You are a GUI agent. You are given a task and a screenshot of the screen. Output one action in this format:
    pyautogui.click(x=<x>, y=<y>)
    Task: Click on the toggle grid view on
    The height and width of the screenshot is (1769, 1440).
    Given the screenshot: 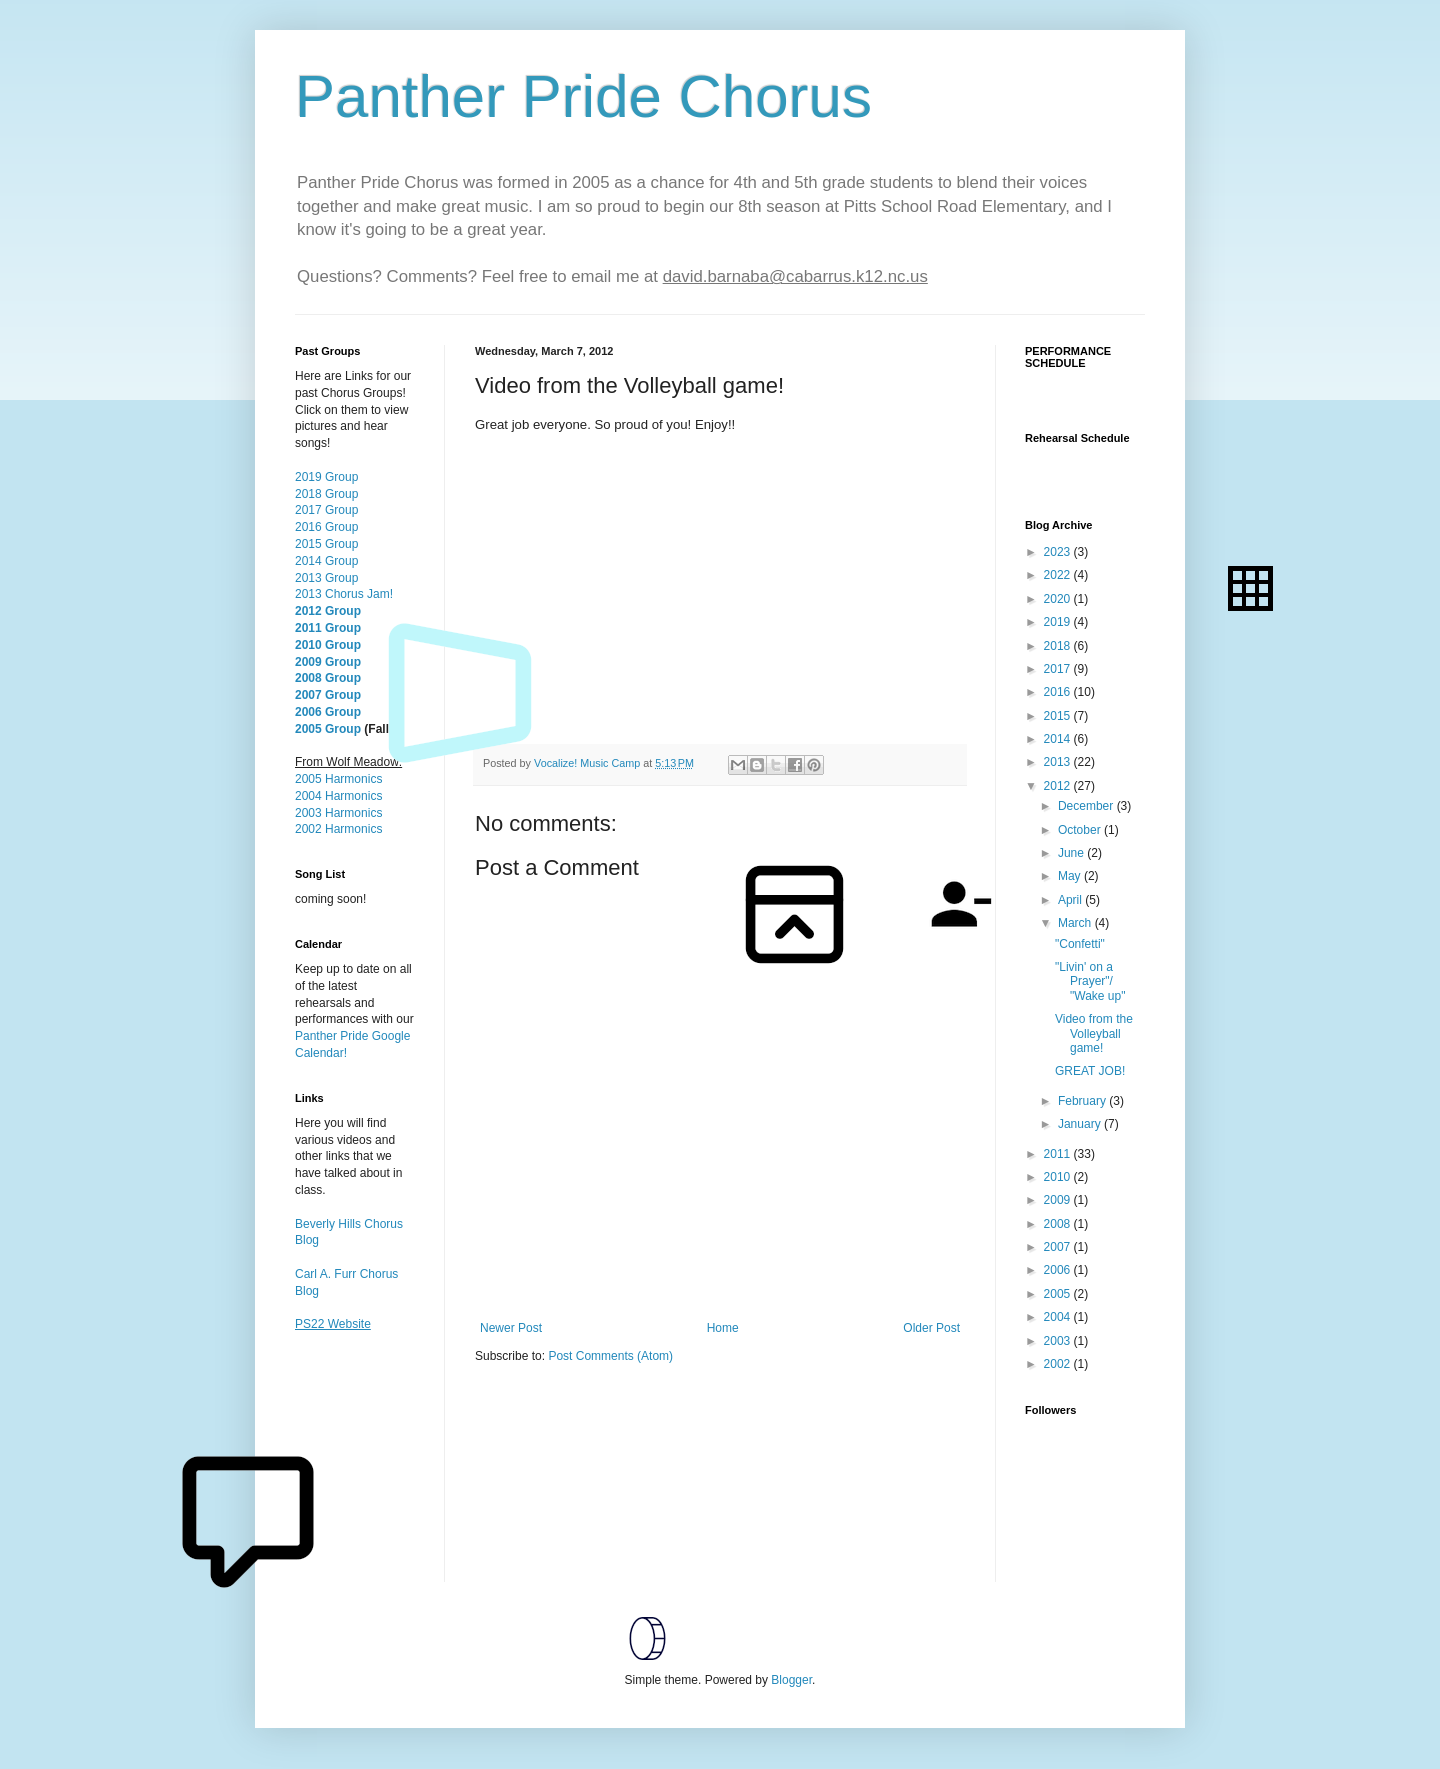 What is the action you would take?
    pyautogui.click(x=1250, y=588)
    